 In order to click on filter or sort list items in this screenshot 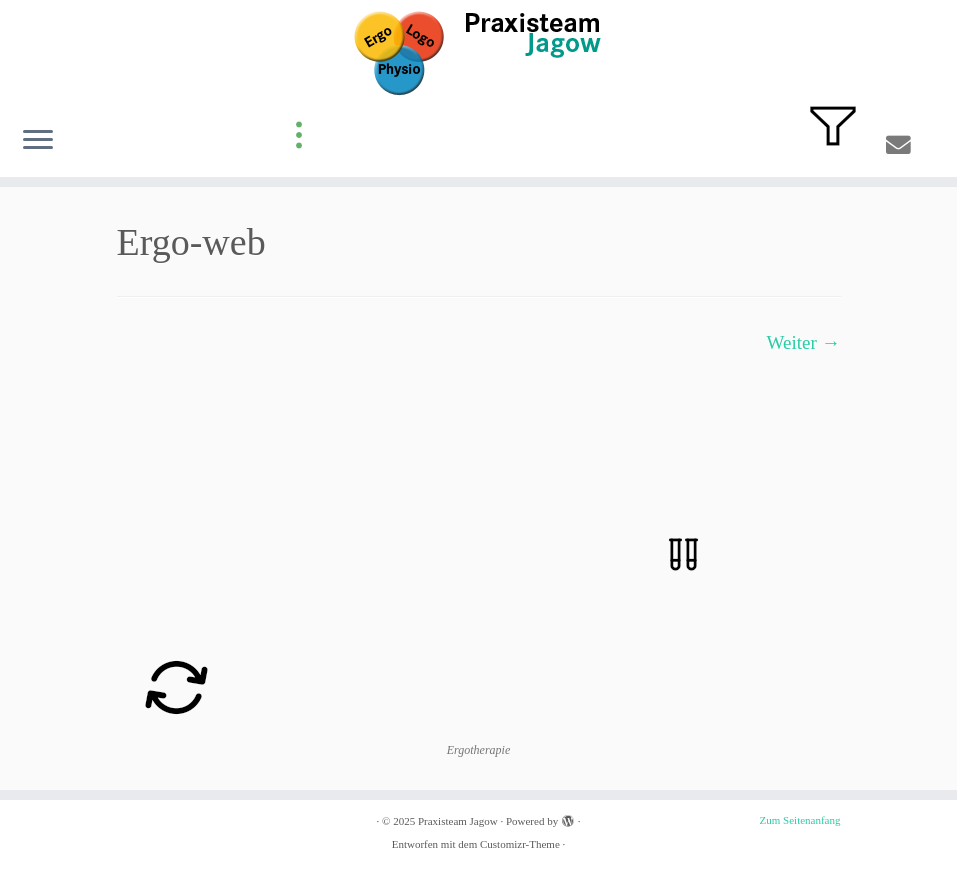, I will do `click(833, 126)`.